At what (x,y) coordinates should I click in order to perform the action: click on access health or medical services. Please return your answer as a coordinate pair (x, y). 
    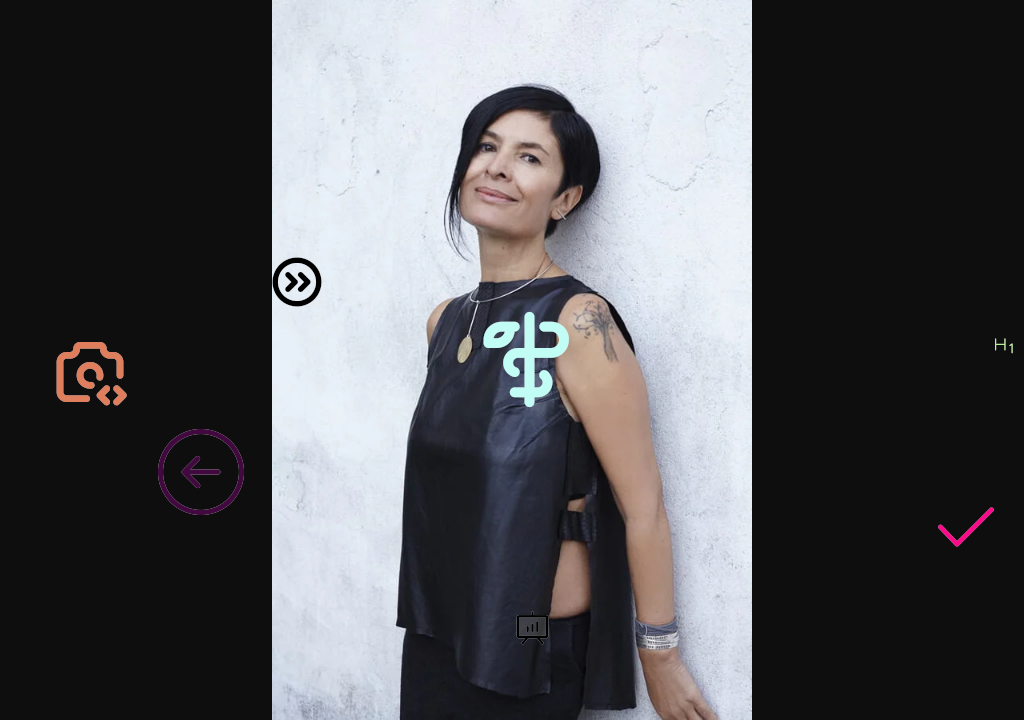
    Looking at the image, I should click on (529, 359).